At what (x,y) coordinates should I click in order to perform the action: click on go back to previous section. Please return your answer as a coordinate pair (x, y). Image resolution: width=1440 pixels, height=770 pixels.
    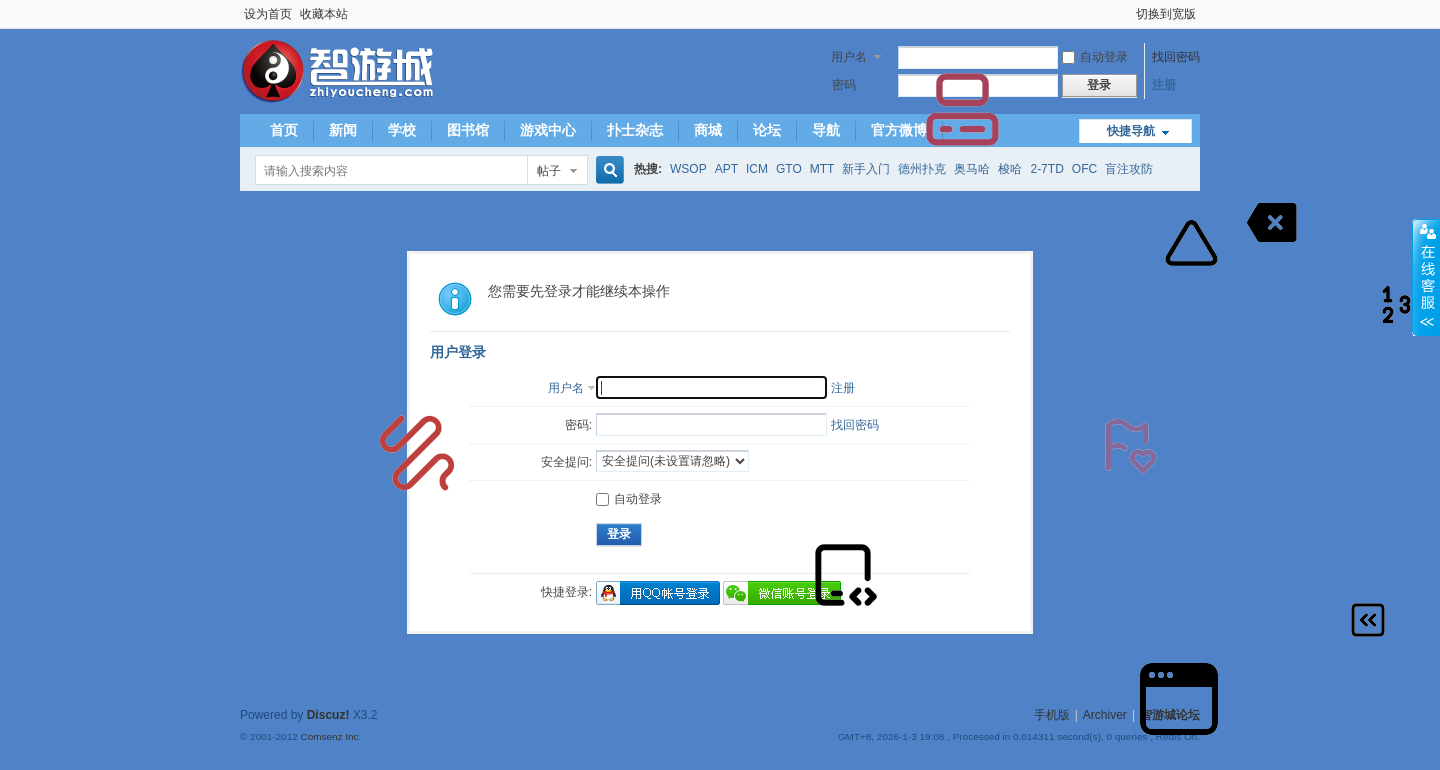
    Looking at the image, I should click on (1368, 620).